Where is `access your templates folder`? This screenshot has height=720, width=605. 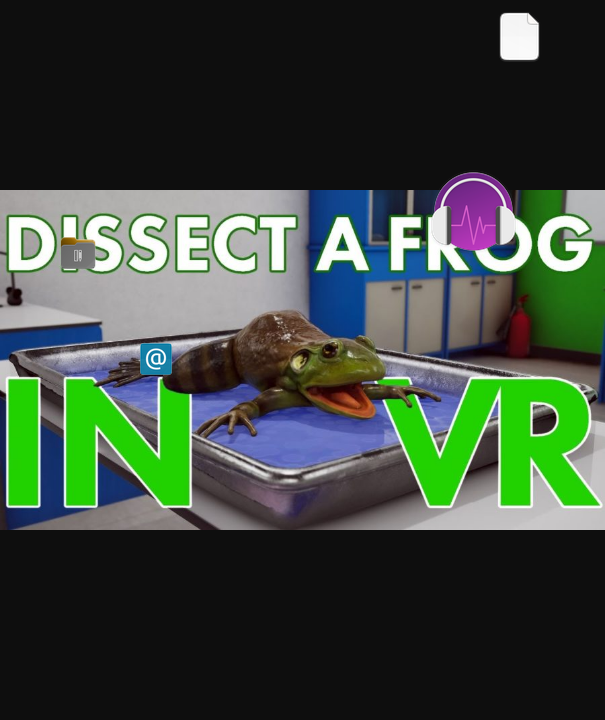 access your templates folder is located at coordinates (78, 253).